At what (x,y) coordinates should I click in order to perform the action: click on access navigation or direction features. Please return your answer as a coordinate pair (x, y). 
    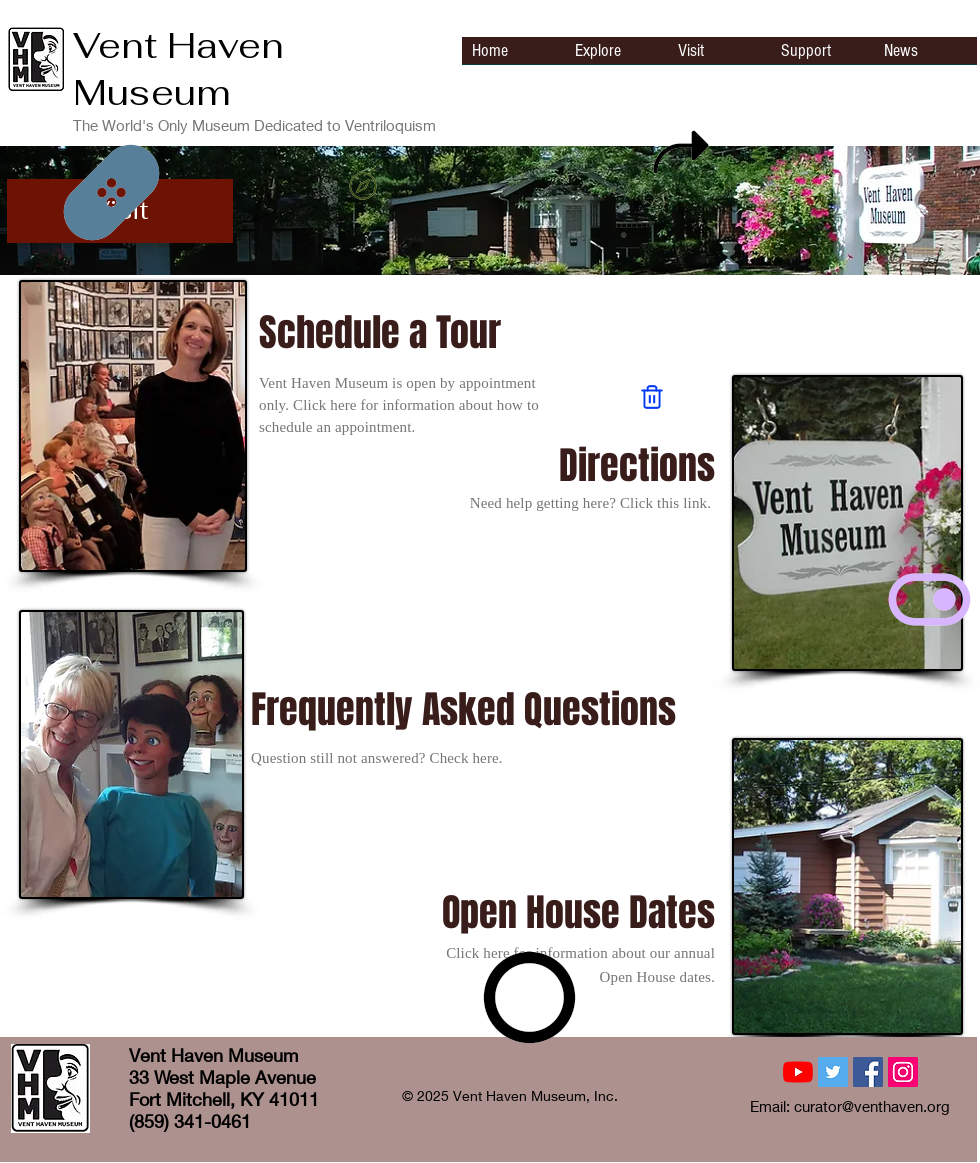
    Looking at the image, I should click on (363, 186).